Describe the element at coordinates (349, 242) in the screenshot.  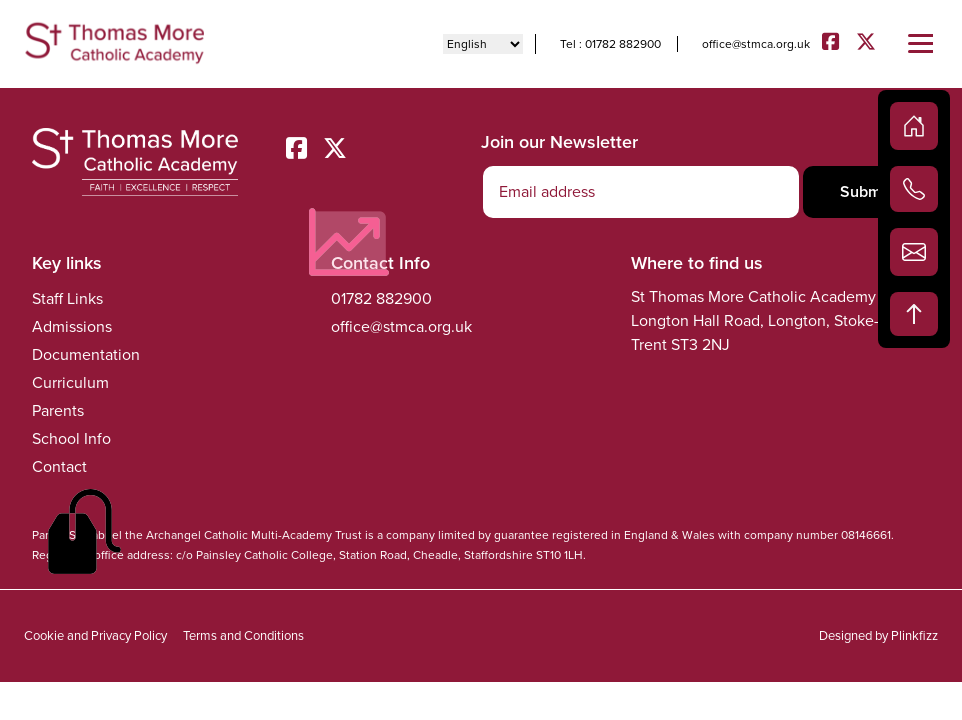
I see `view analytics or performance trends` at that location.